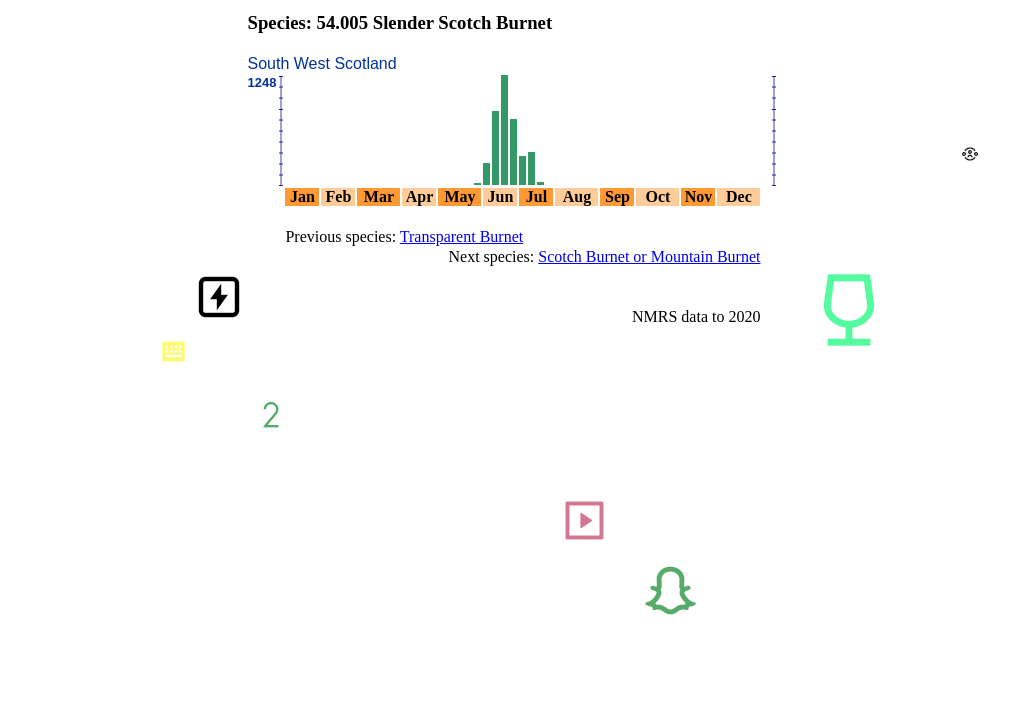  I want to click on view community members, so click(970, 154).